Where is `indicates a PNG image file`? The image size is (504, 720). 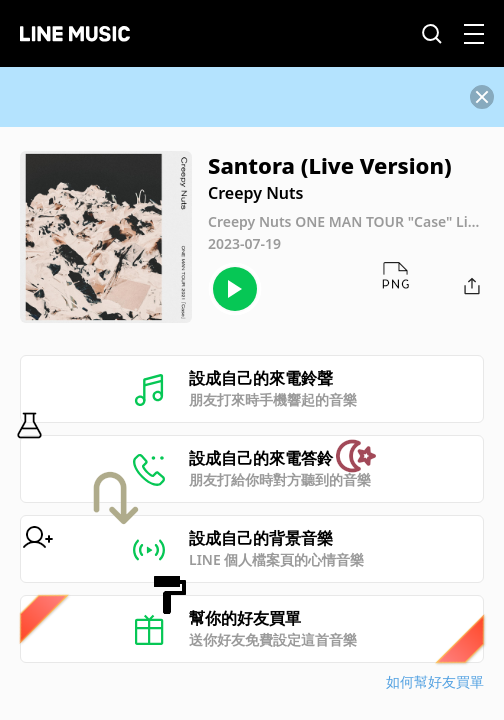
indicates a PNG image file is located at coordinates (395, 276).